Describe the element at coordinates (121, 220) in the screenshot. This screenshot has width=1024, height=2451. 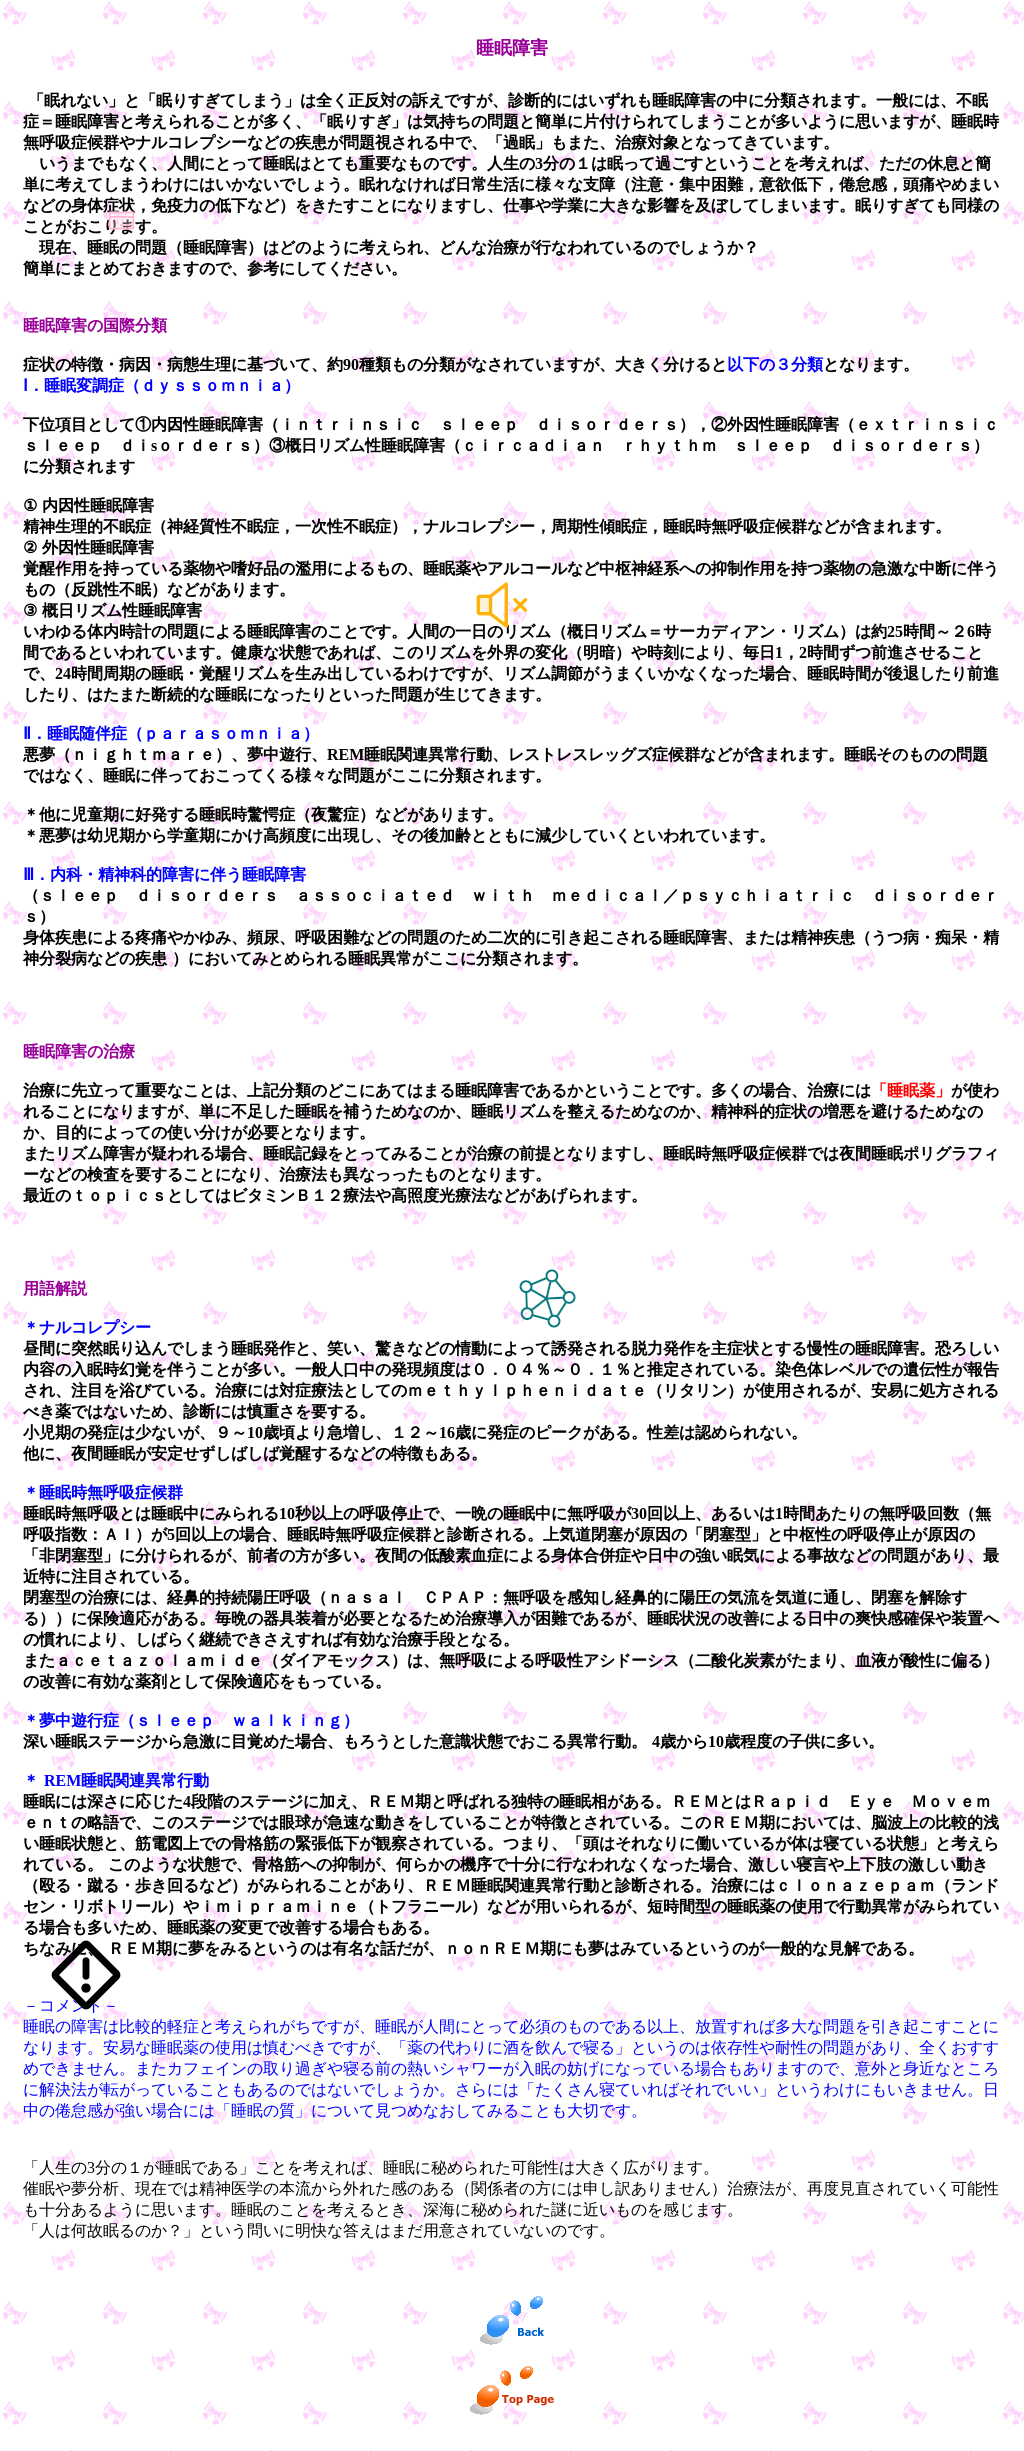
I see `manage payment methods` at that location.